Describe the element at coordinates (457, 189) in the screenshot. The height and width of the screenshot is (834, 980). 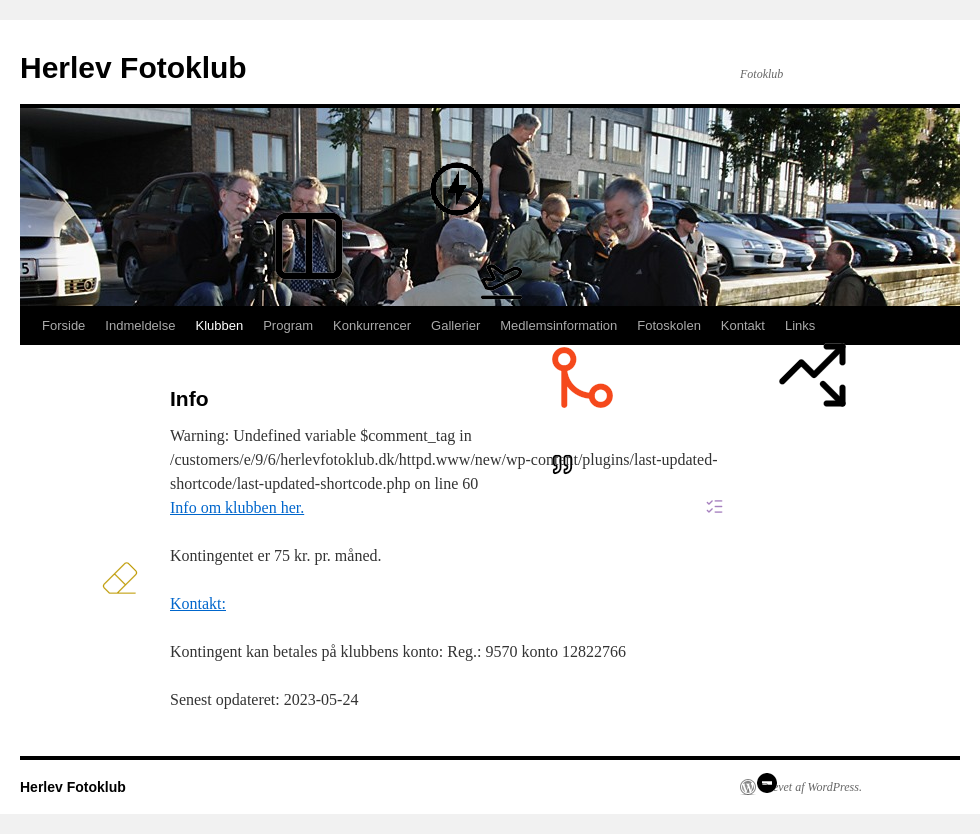
I see `indicates offline or cached content available` at that location.